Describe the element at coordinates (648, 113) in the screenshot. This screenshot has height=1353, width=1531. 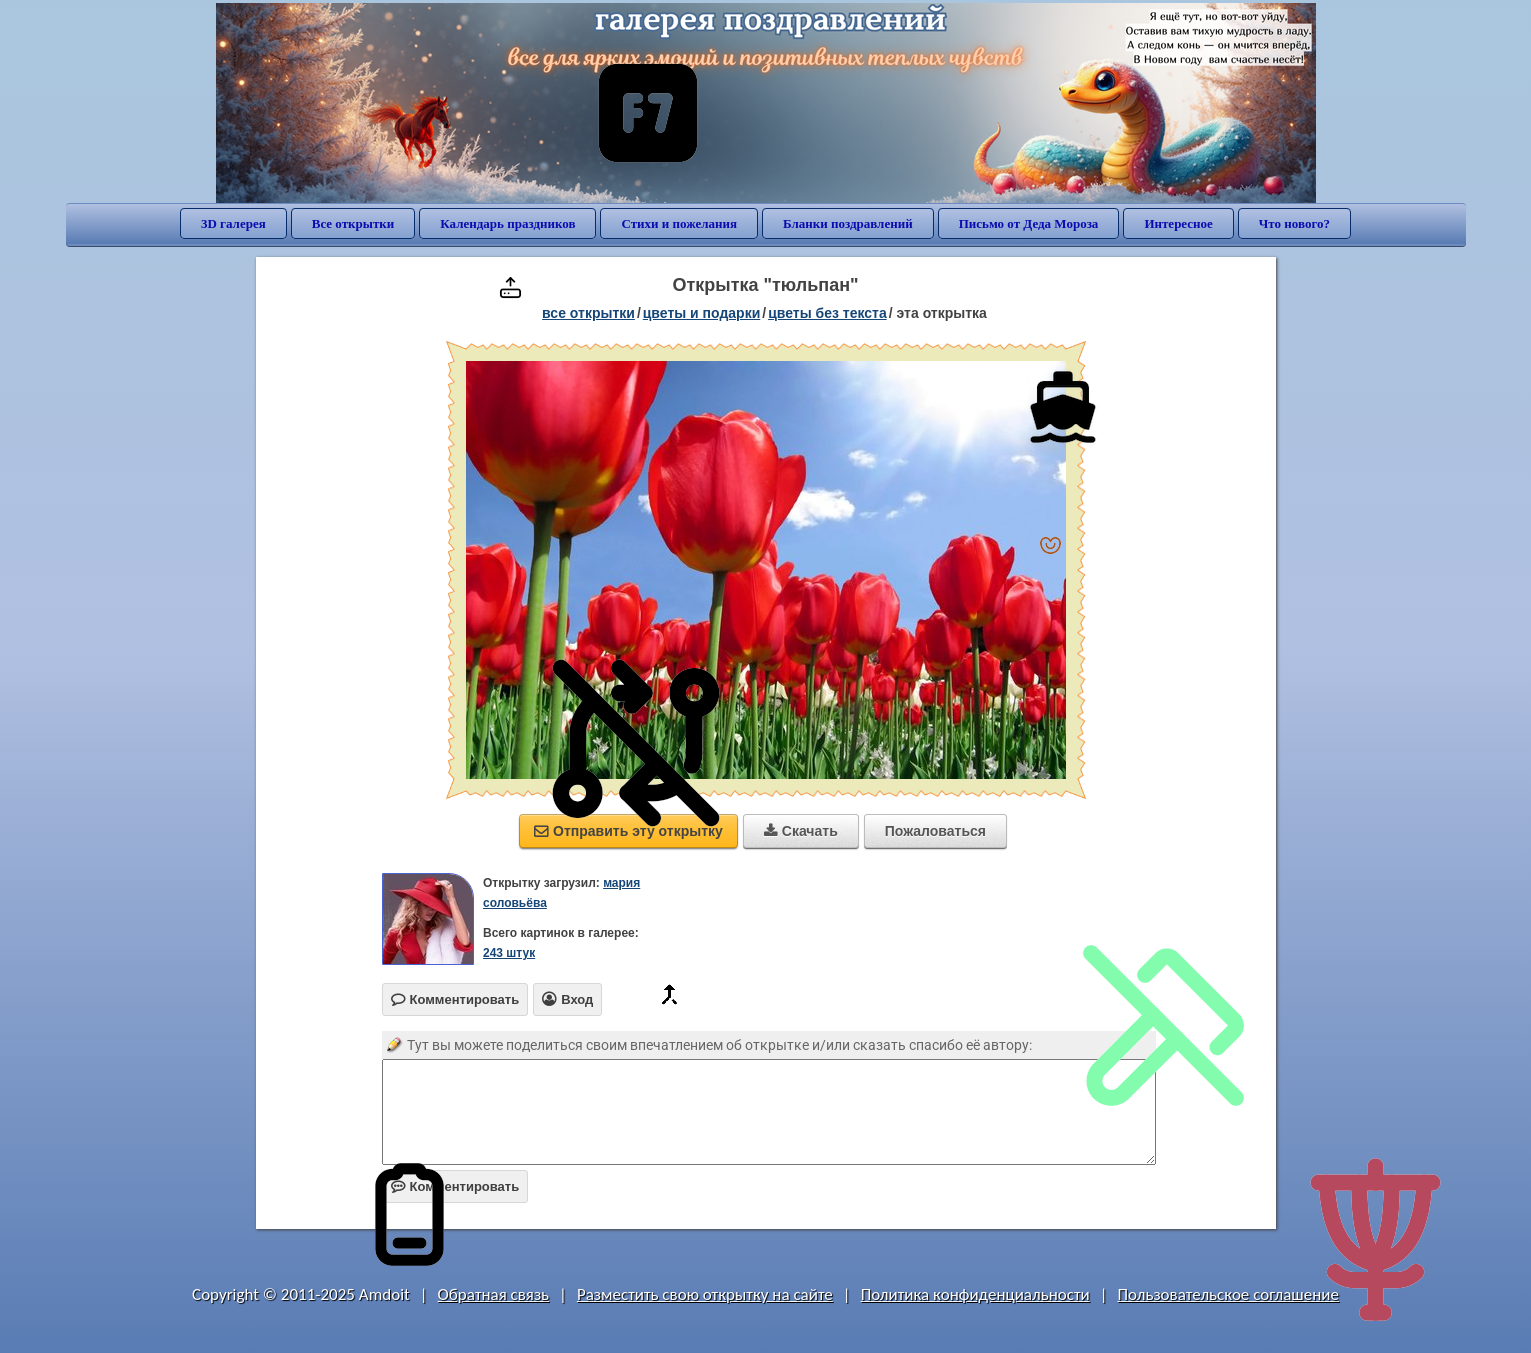
I see `F7 keyboard function key` at that location.